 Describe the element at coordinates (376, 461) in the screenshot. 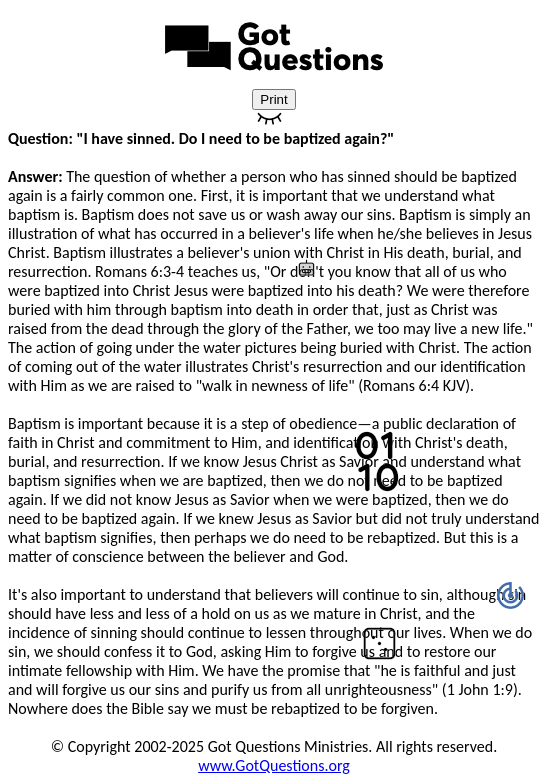

I see `view or edit binary data` at that location.